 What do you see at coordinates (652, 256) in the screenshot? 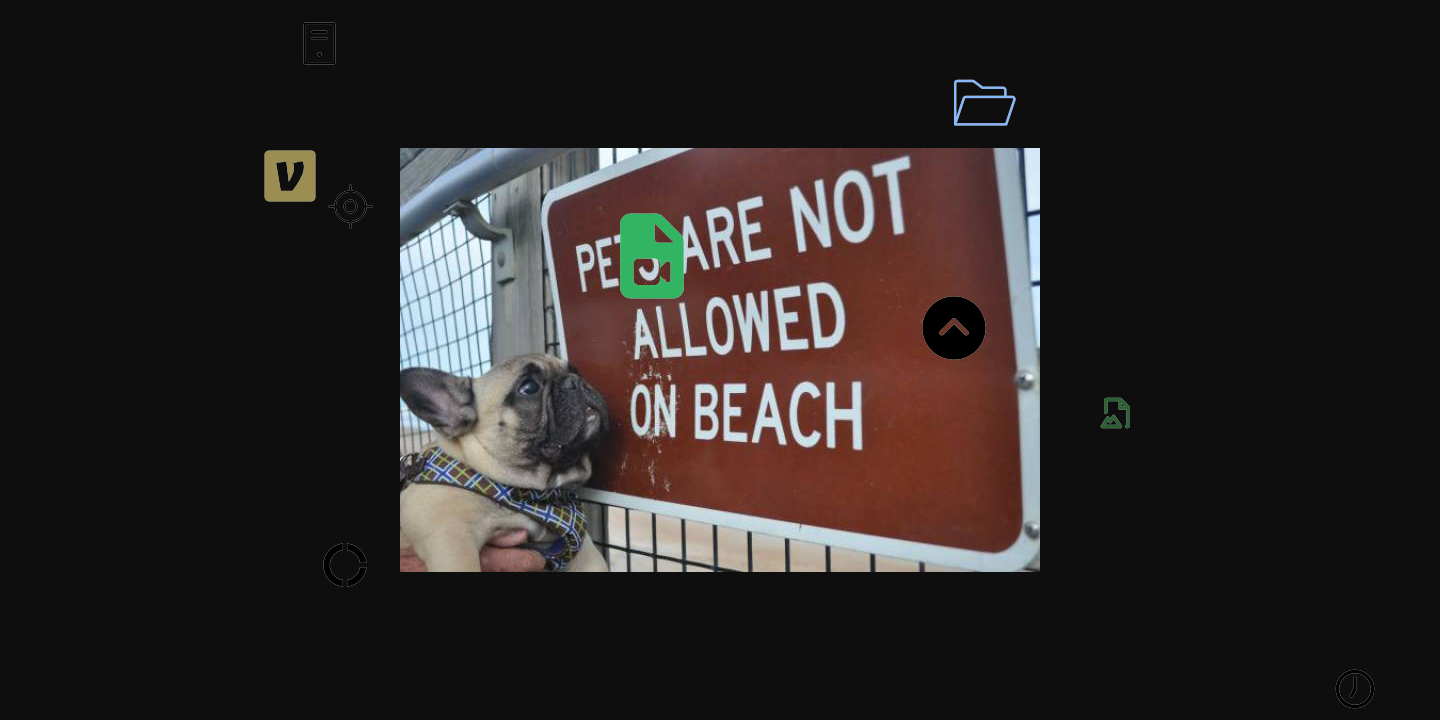
I see `open a video file` at bounding box center [652, 256].